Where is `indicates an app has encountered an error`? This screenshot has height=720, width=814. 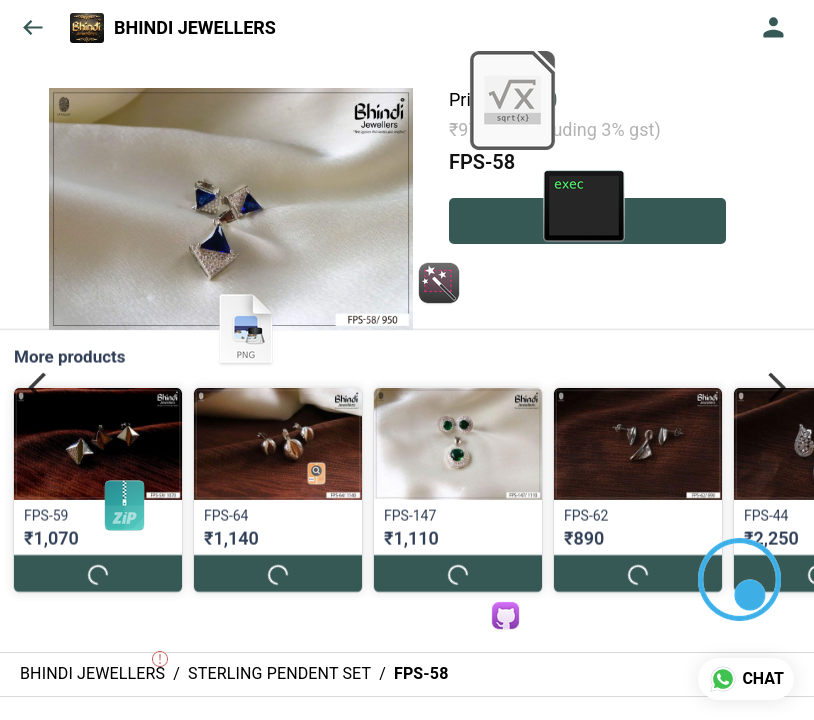
indicates an app has encountered an error is located at coordinates (160, 659).